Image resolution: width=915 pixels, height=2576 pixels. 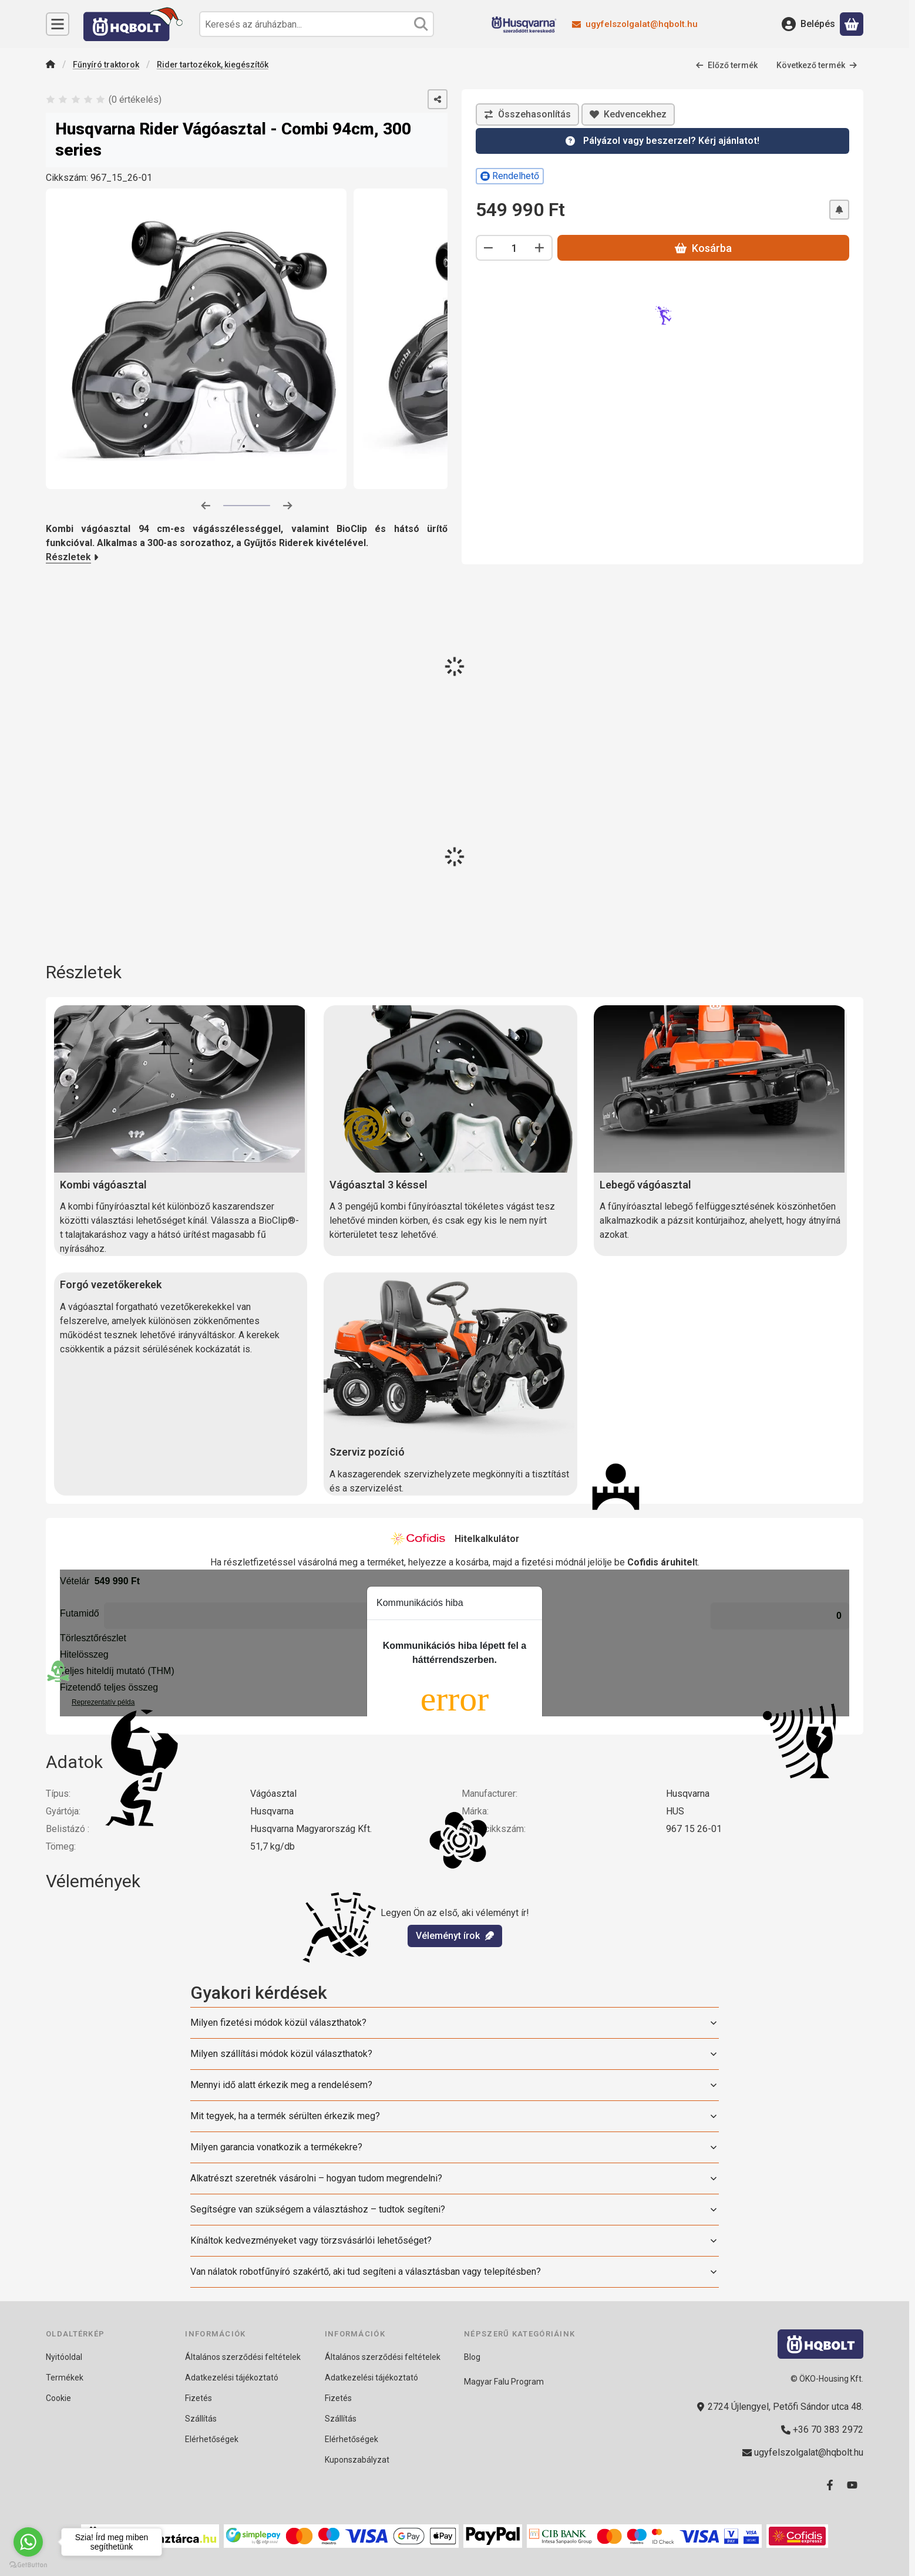 What do you see at coordinates (458, 1840) in the screenshot?
I see `indicates a worm or creature enemy type` at bounding box center [458, 1840].